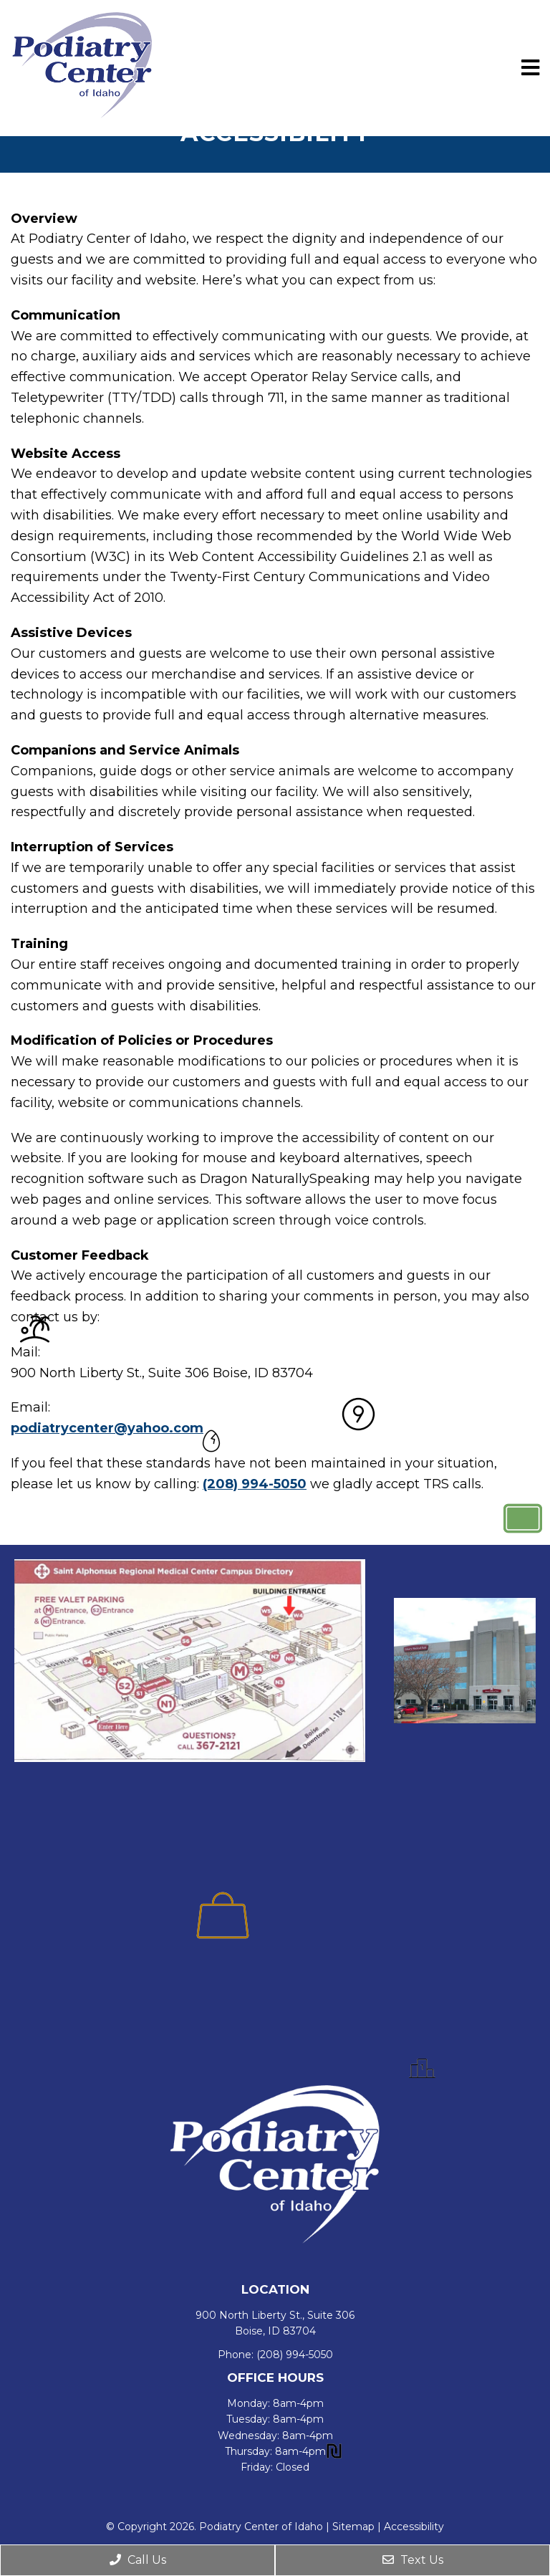 The width and height of the screenshot is (550, 2576). Describe the element at coordinates (211, 1441) in the screenshot. I see `indicates a cracked or broken item` at that location.